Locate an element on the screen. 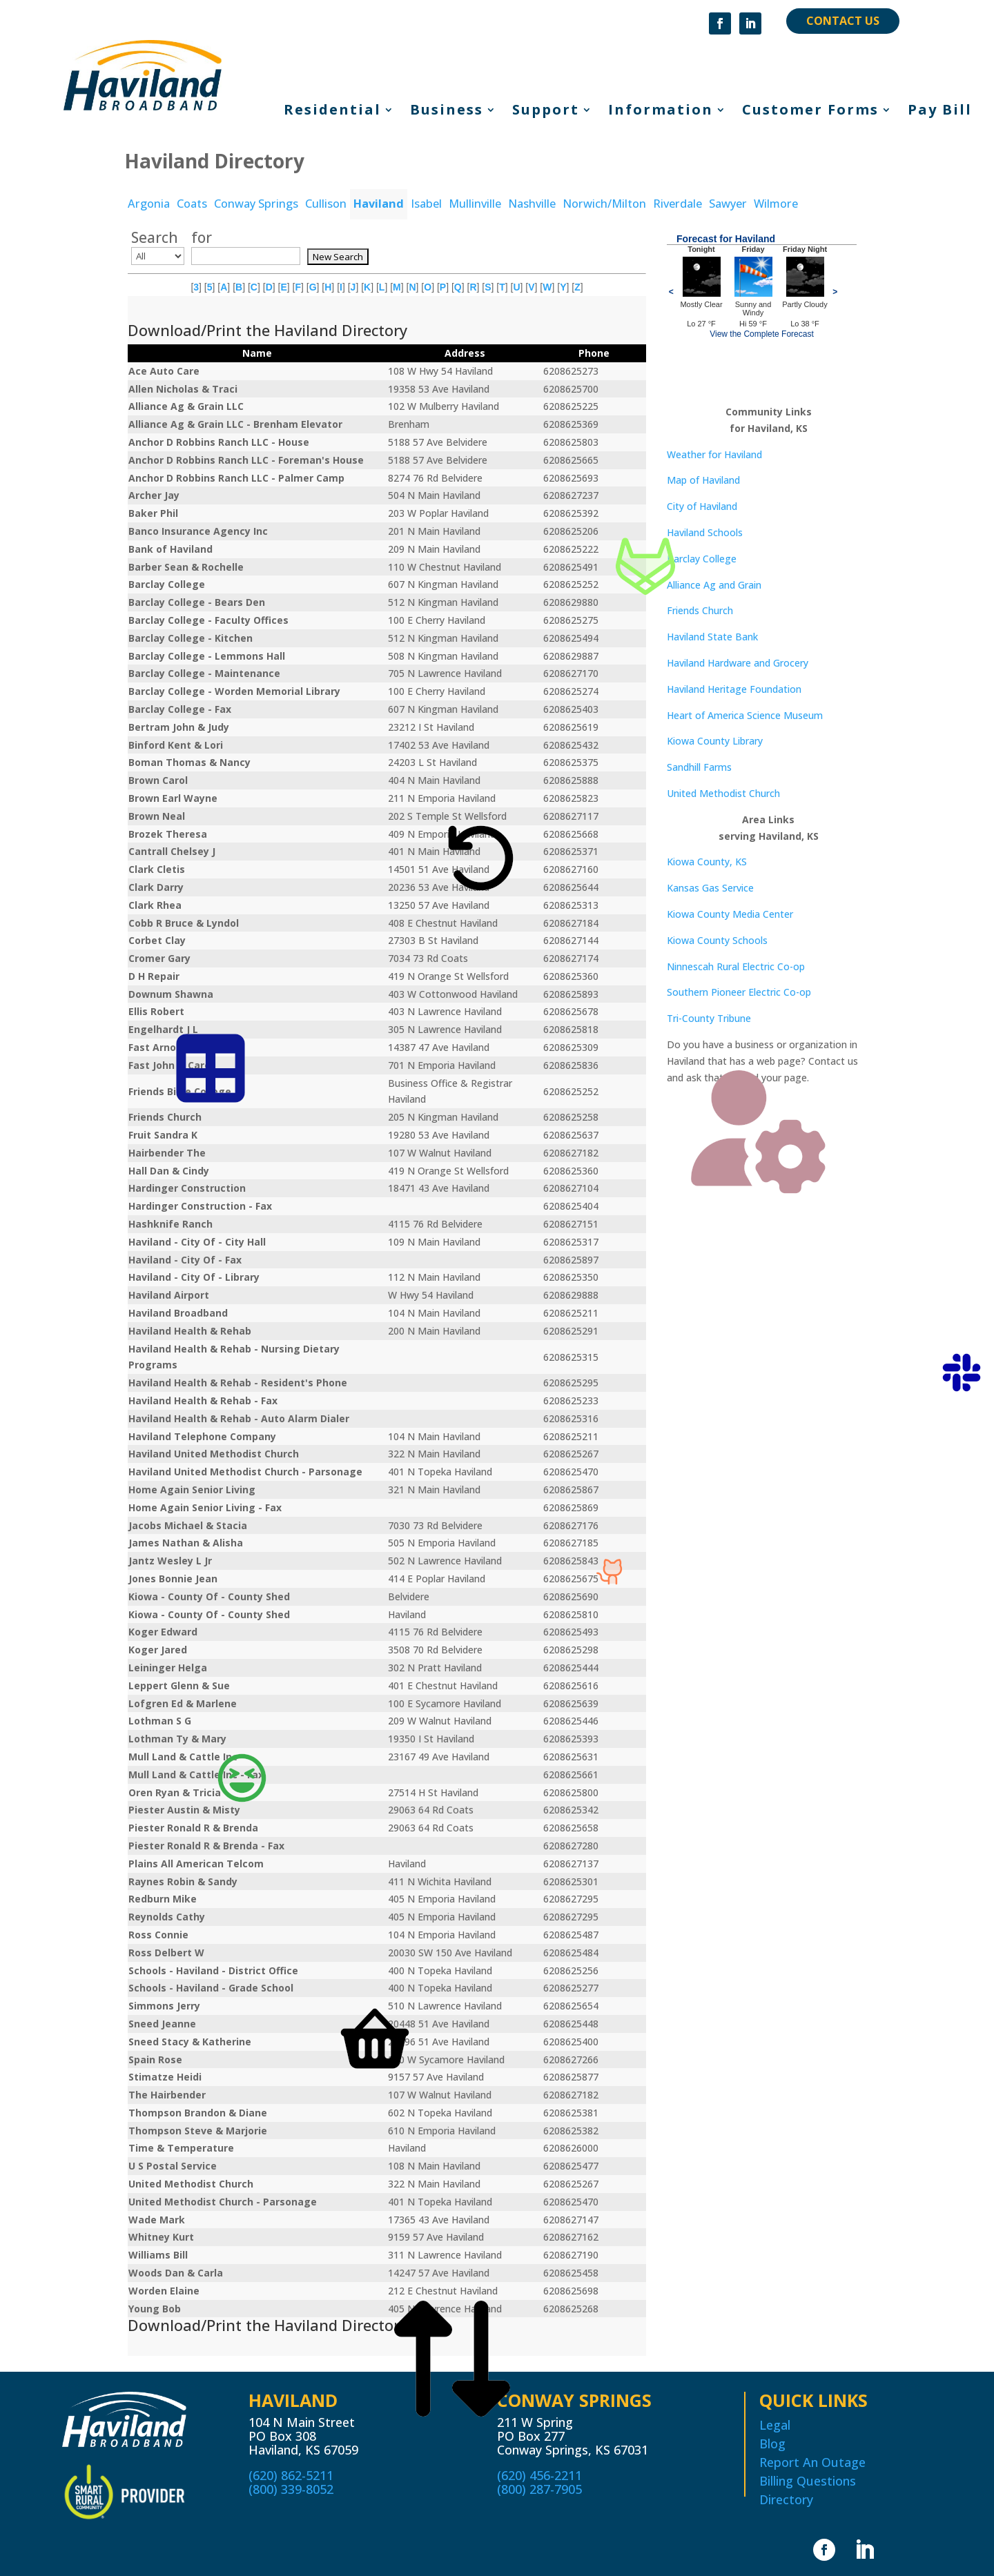 This screenshot has width=994, height=2576. undo the last action is located at coordinates (480, 858).